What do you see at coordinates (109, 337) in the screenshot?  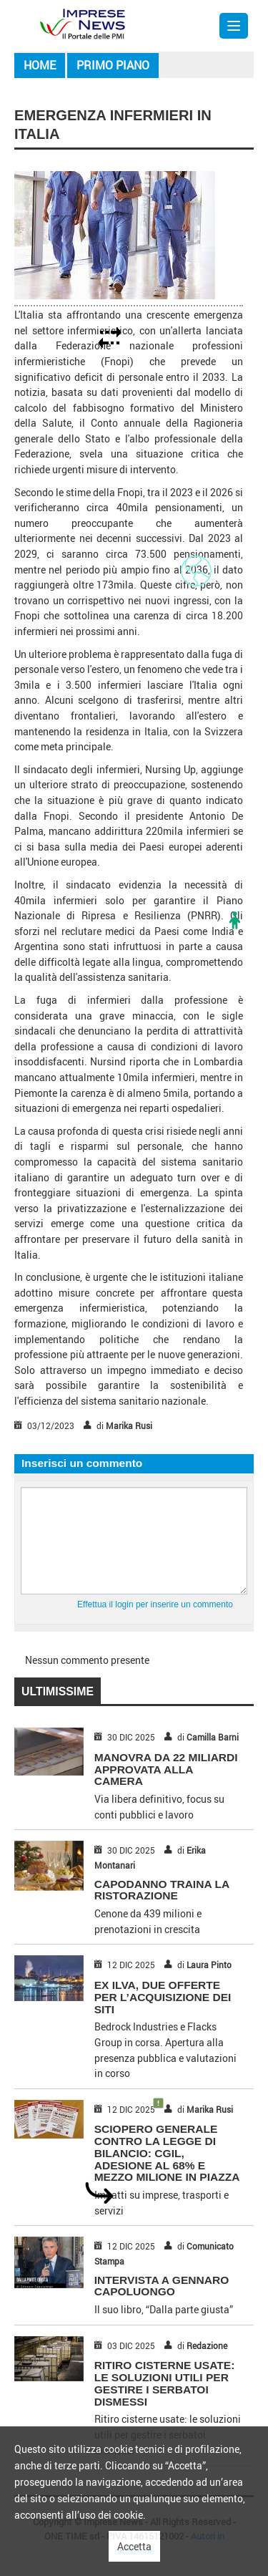 I see `view route with multiple stops` at bounding box center [109, 337].